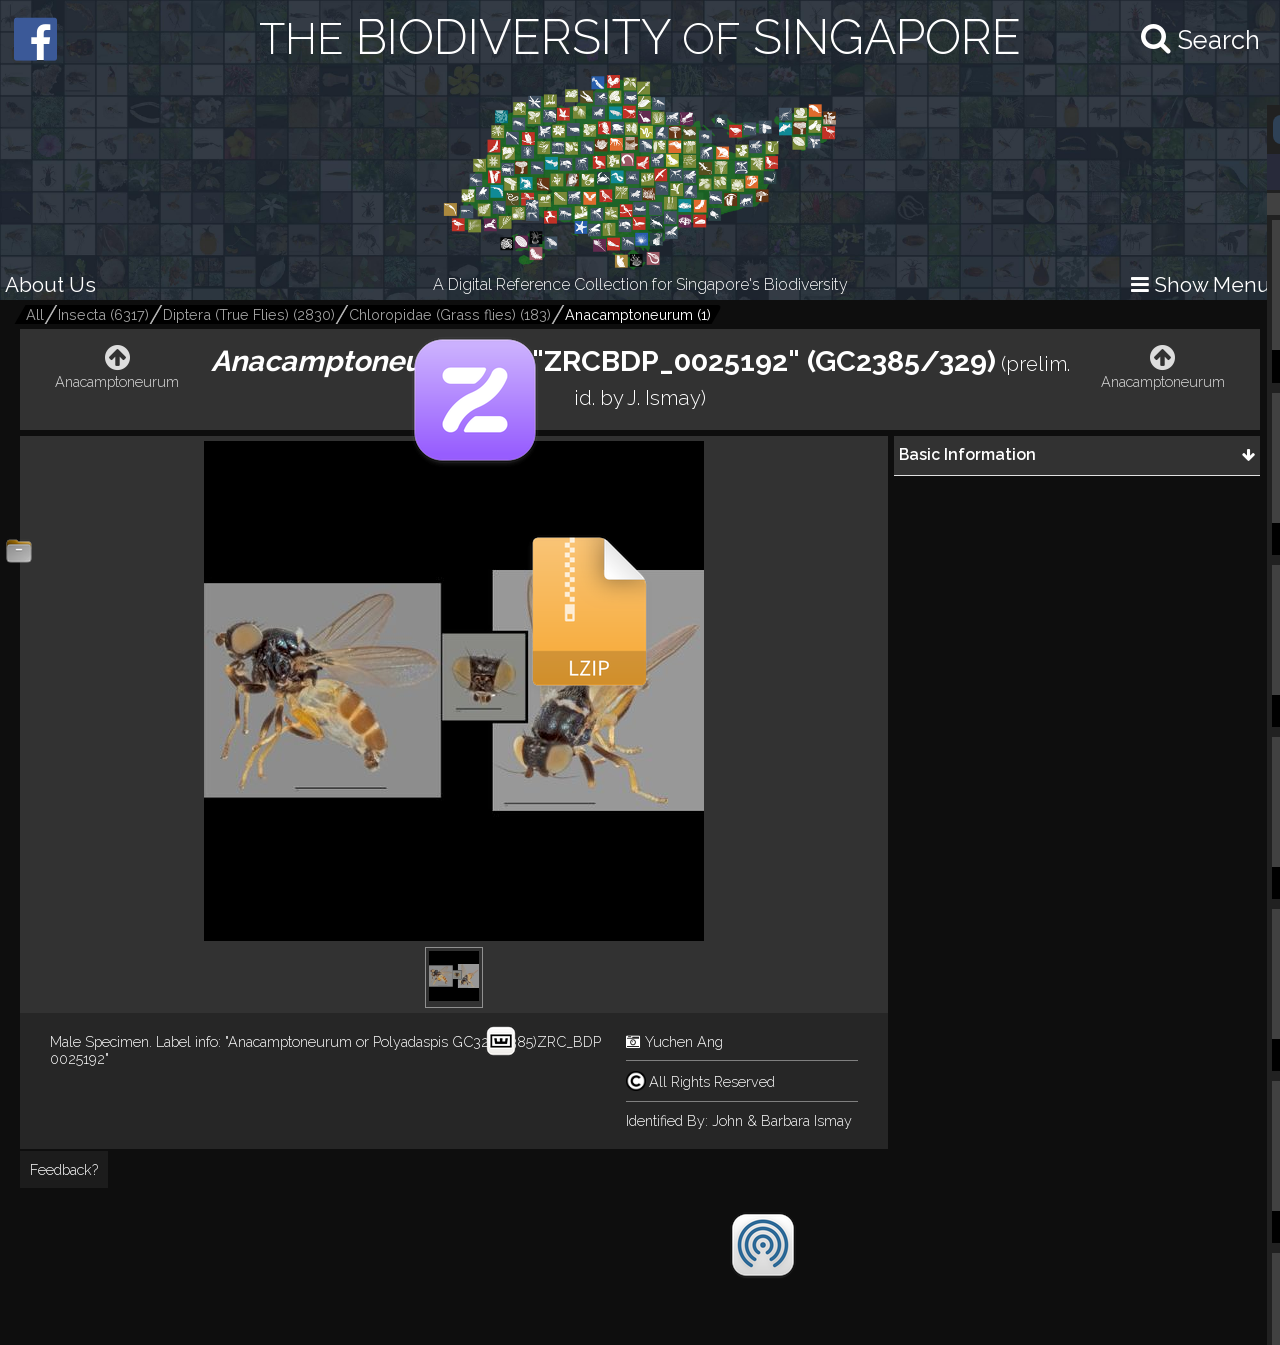 This screenshot has width=1280, height=1345. I want to click on open snapdrop for local file sharing, so click(763, 1245).